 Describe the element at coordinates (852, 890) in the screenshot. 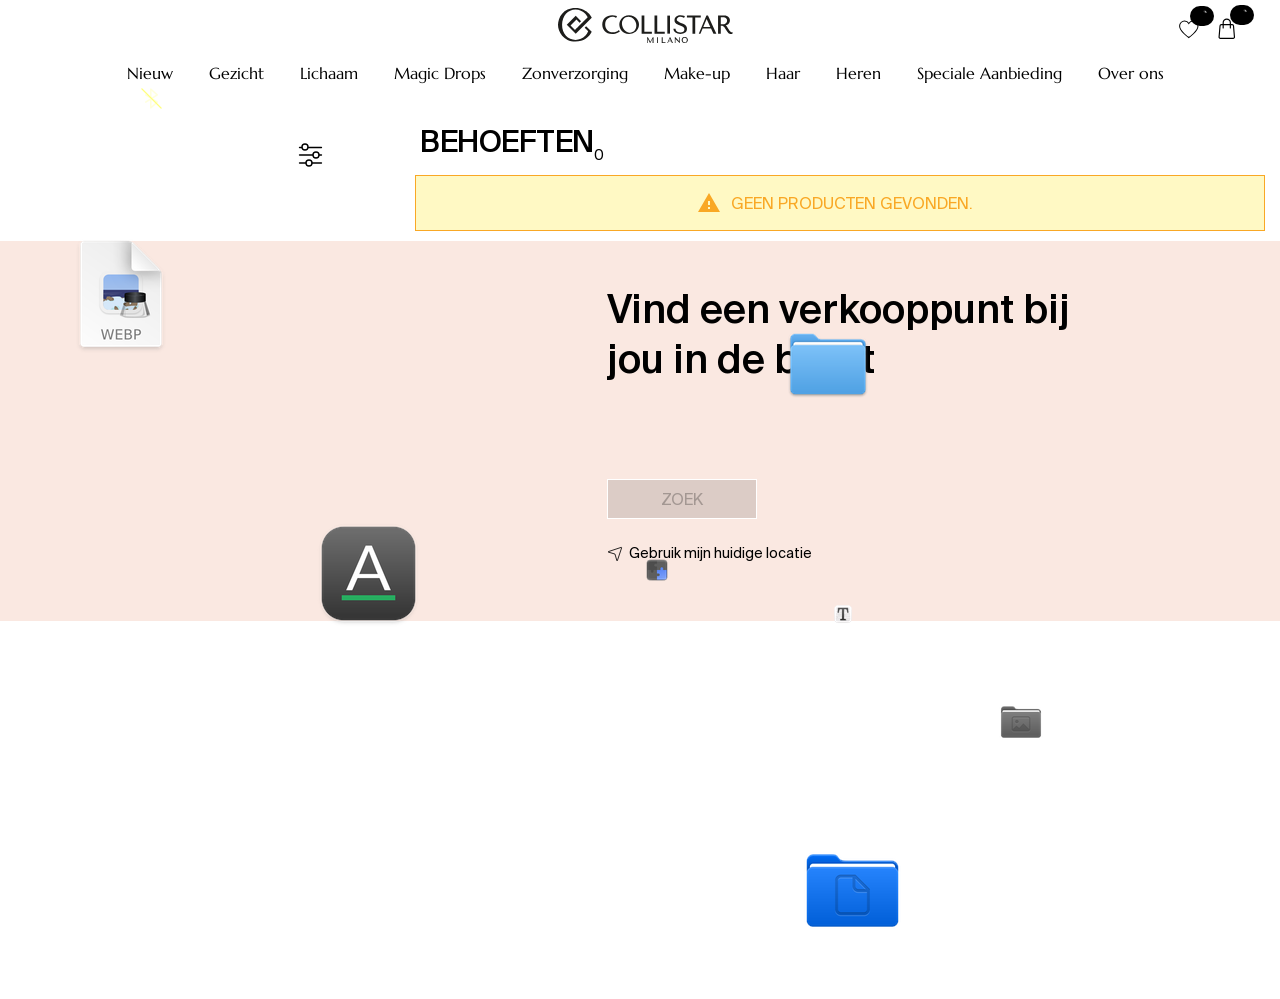

I see `open your documents folder` at that location.